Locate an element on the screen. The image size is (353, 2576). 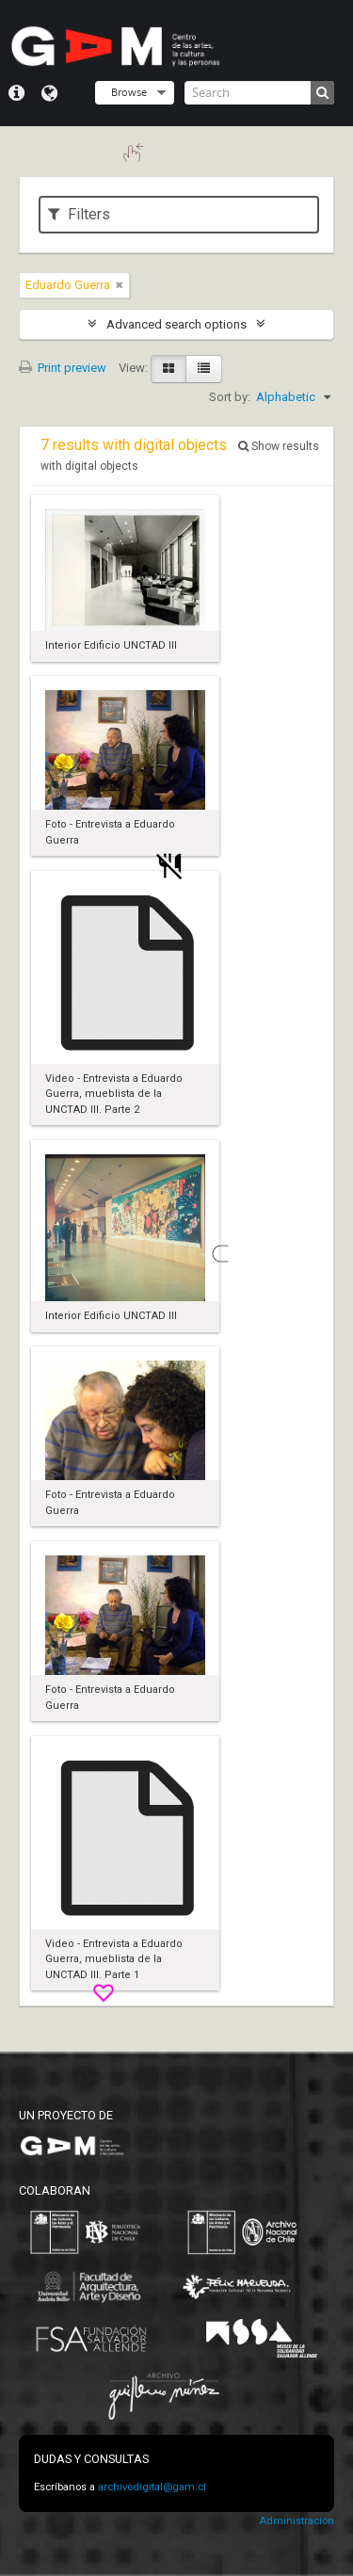
indicates no food or meals available is located at coordinates (169, 865).